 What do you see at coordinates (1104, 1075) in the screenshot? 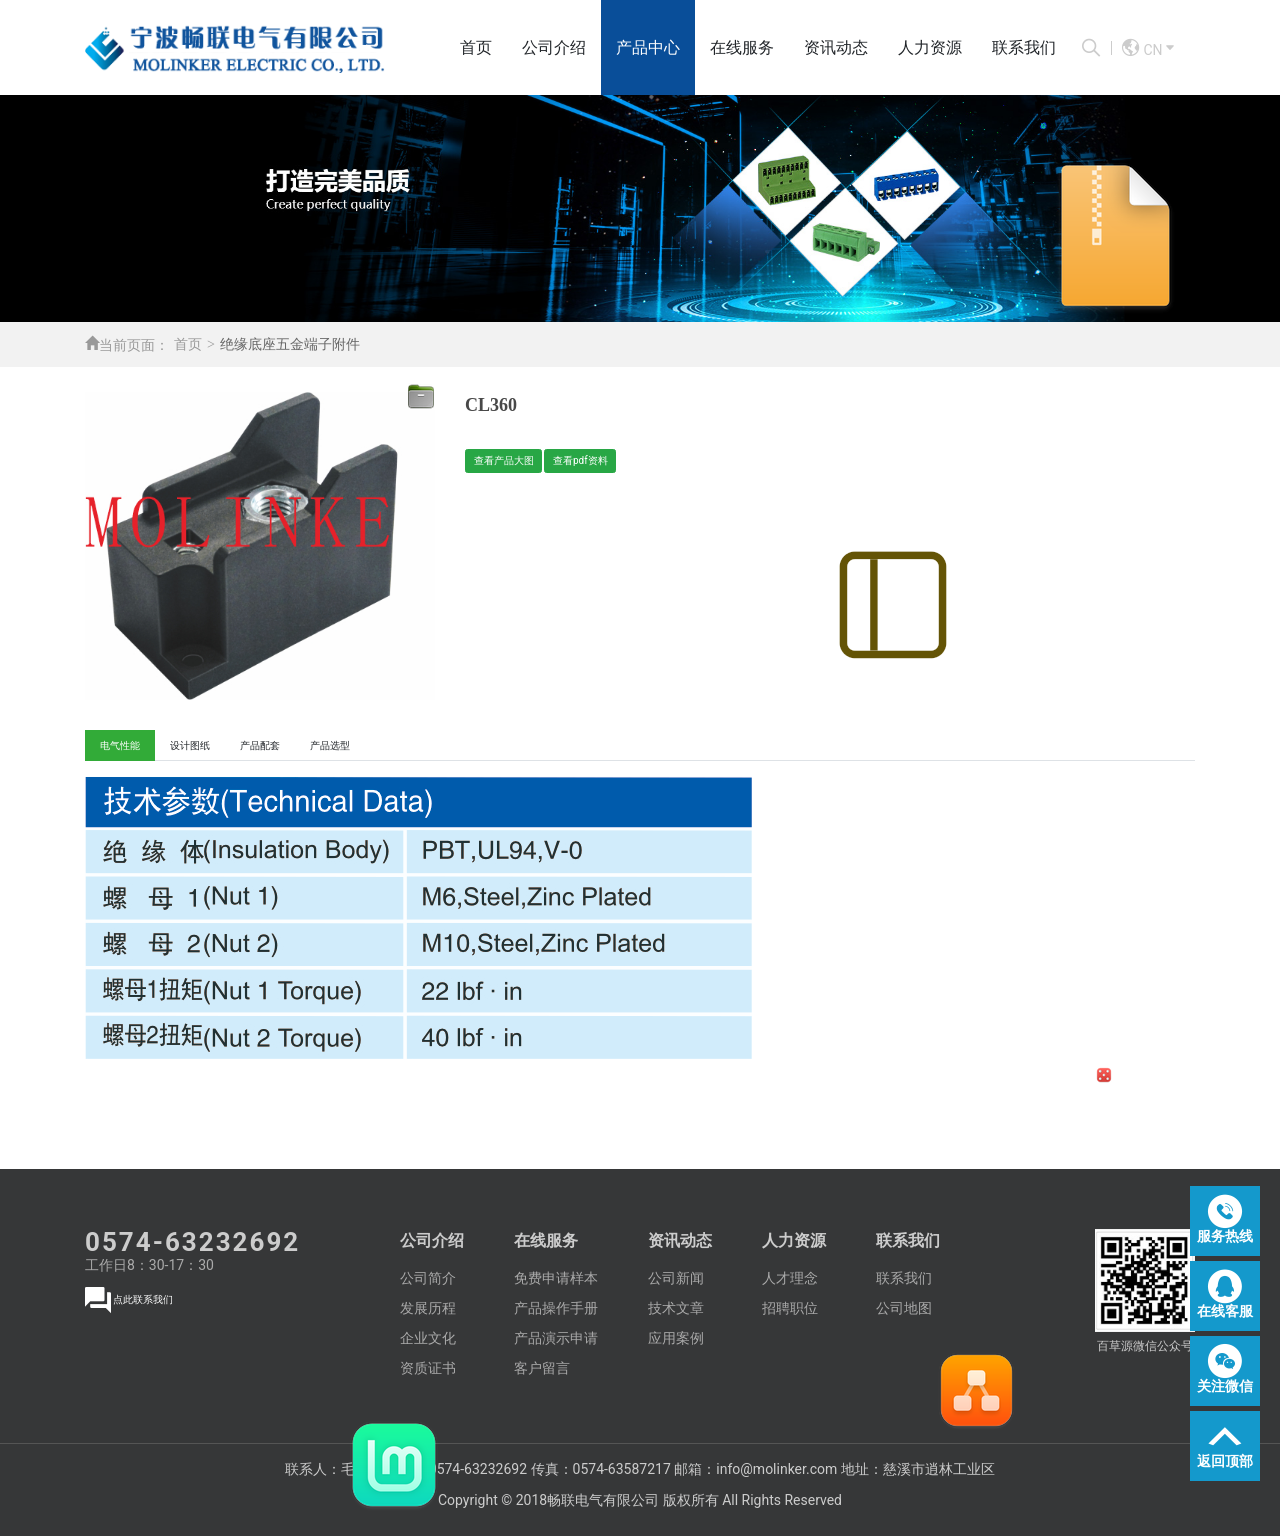
I see `open tali dice game app` at bounding box center [1104, 1075].